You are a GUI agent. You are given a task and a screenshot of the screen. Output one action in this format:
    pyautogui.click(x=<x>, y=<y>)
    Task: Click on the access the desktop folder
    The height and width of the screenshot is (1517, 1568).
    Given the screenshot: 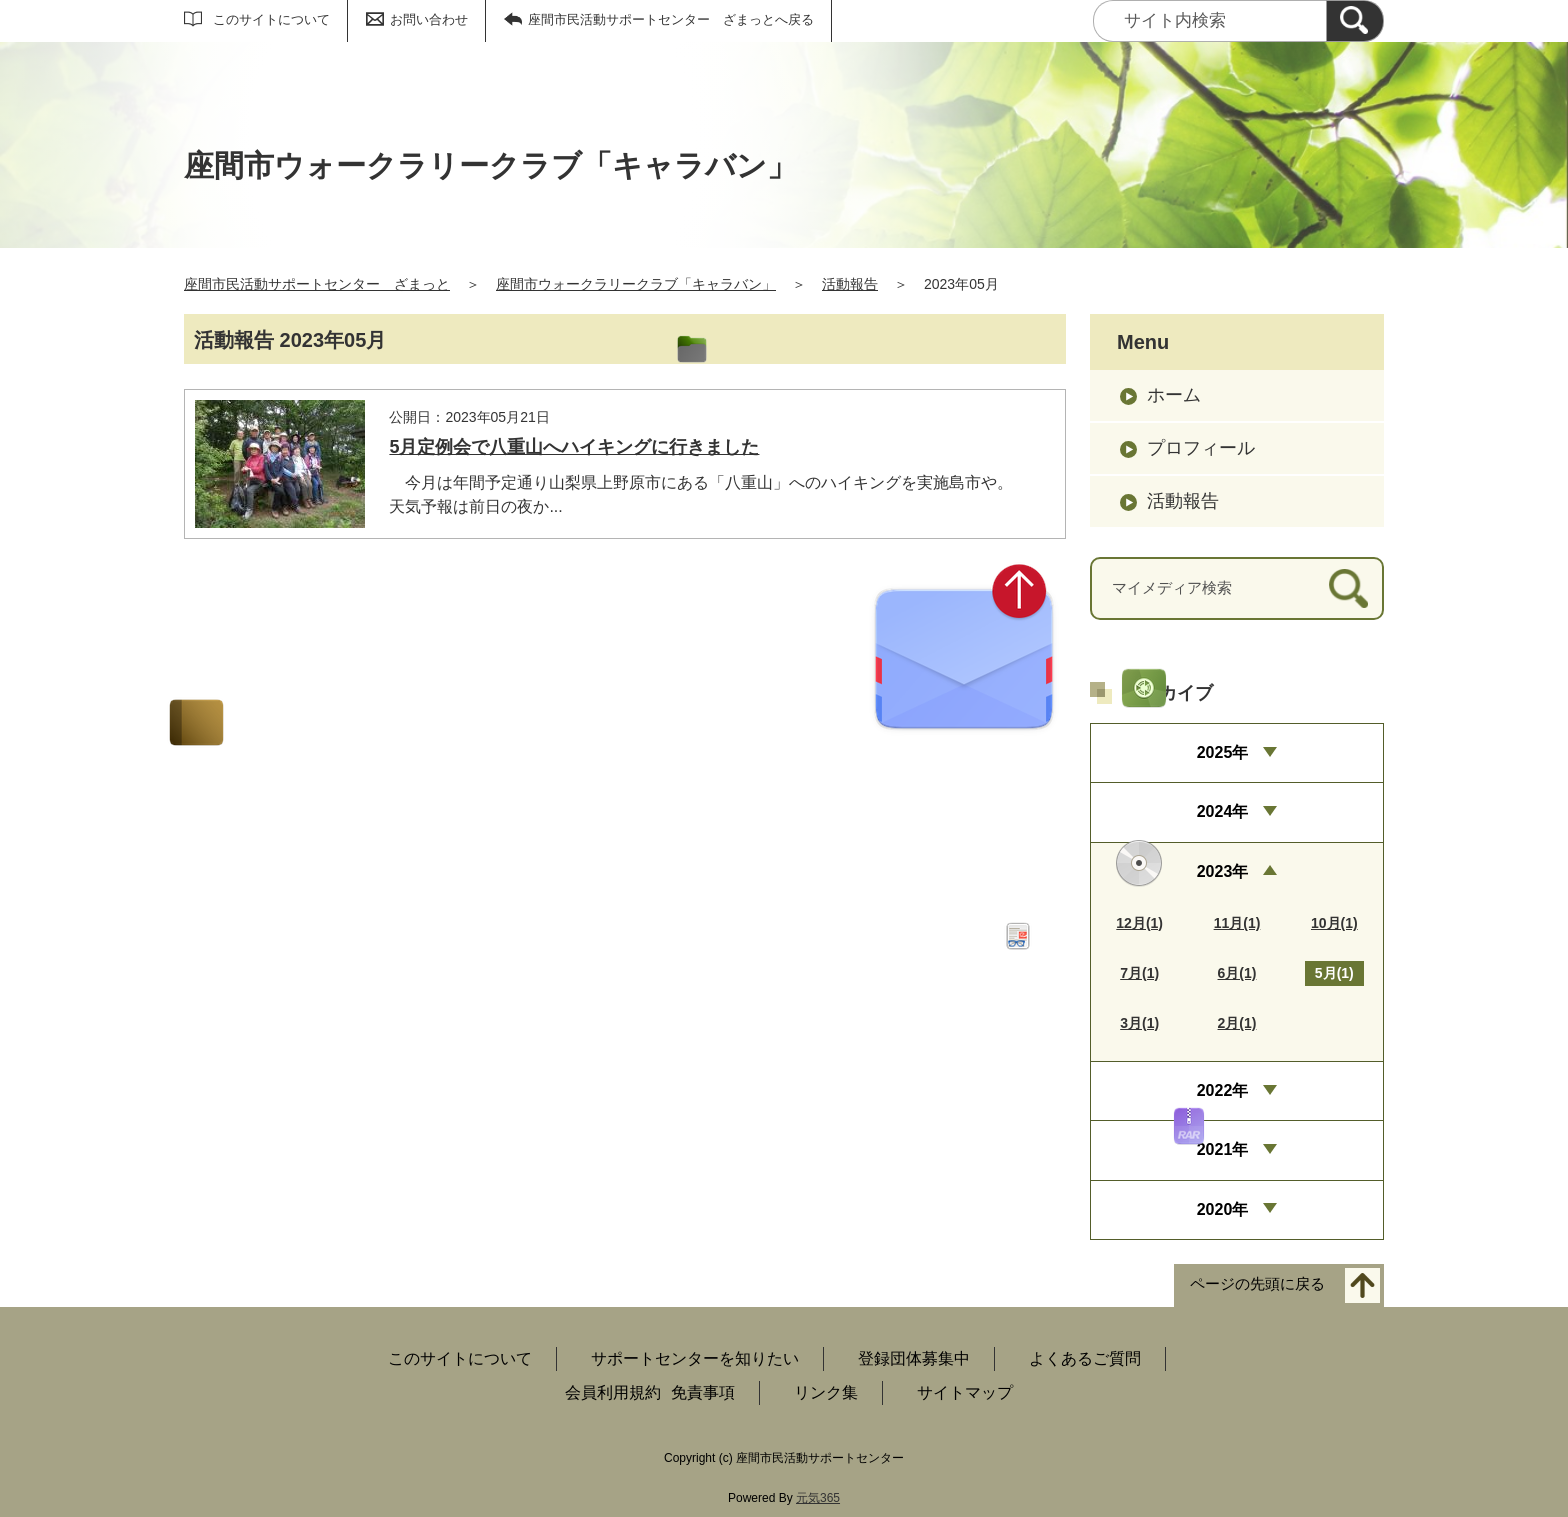 What is the action you would take?
    pyautogui.click(x=1144, y=687)
    